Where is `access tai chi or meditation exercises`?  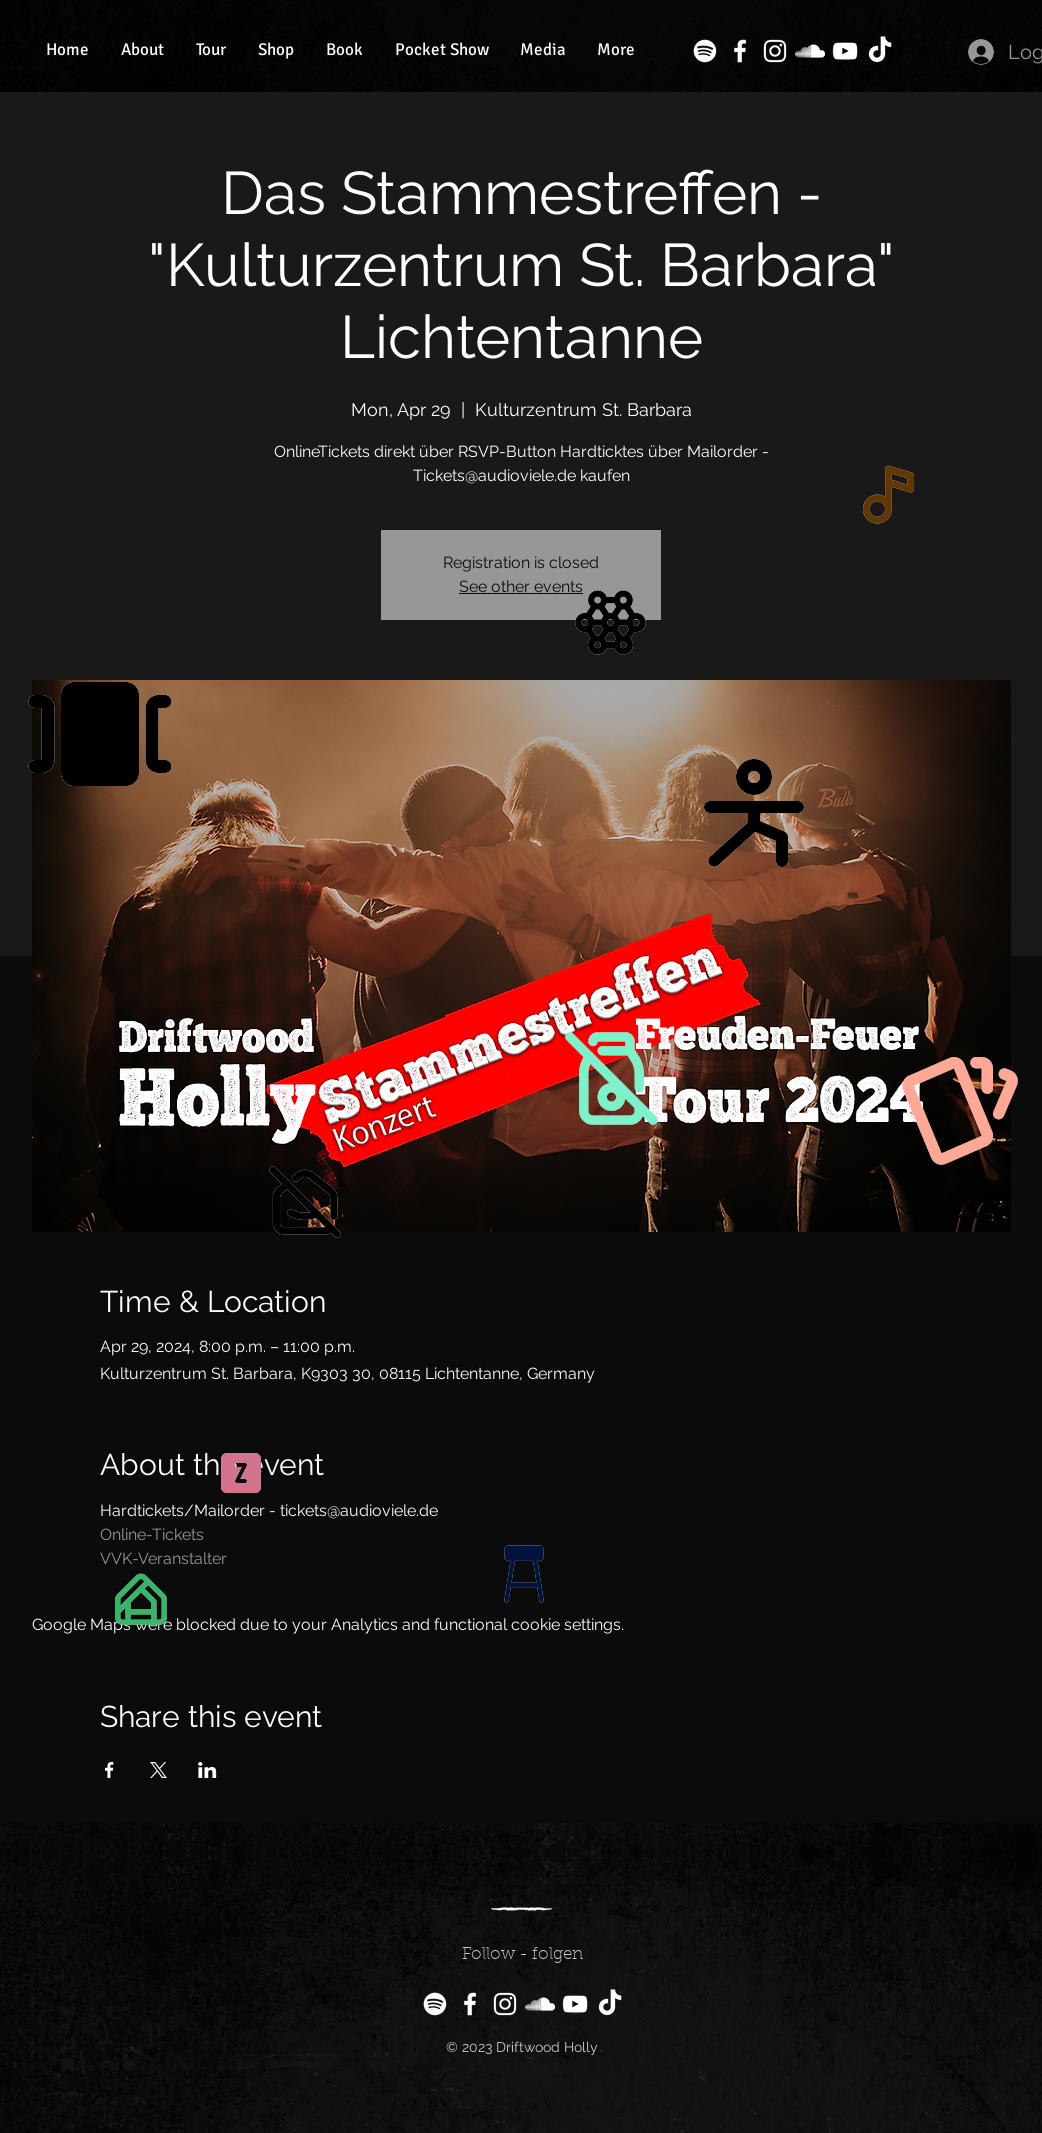
access tai chi or meditation exercises is located at coordinates (754, 817).